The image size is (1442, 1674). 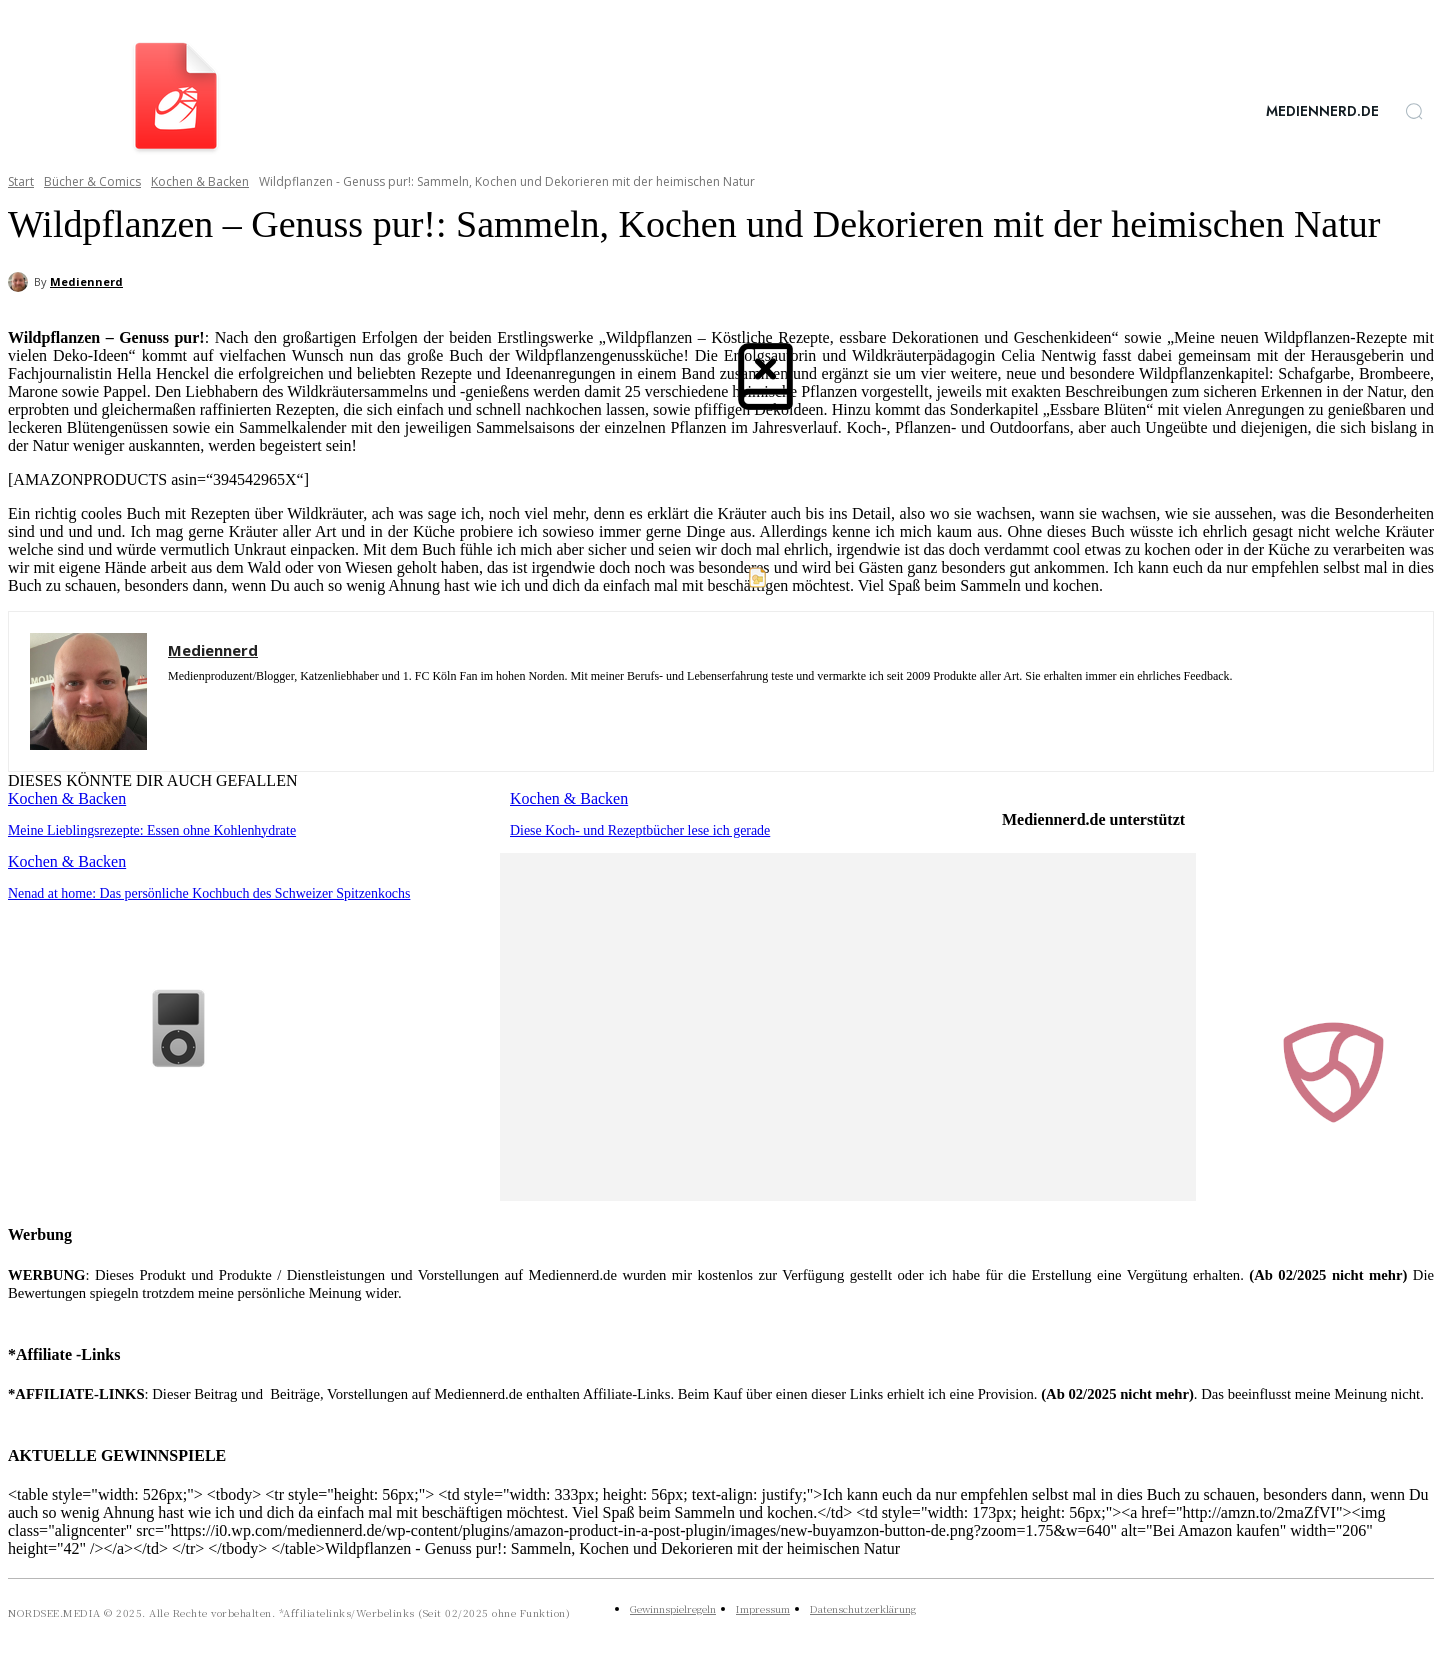 What do you see at coordinates (757, 577) in the screenshot?
I see `a libreoffice draw document file` at bounding box center [757, 577].